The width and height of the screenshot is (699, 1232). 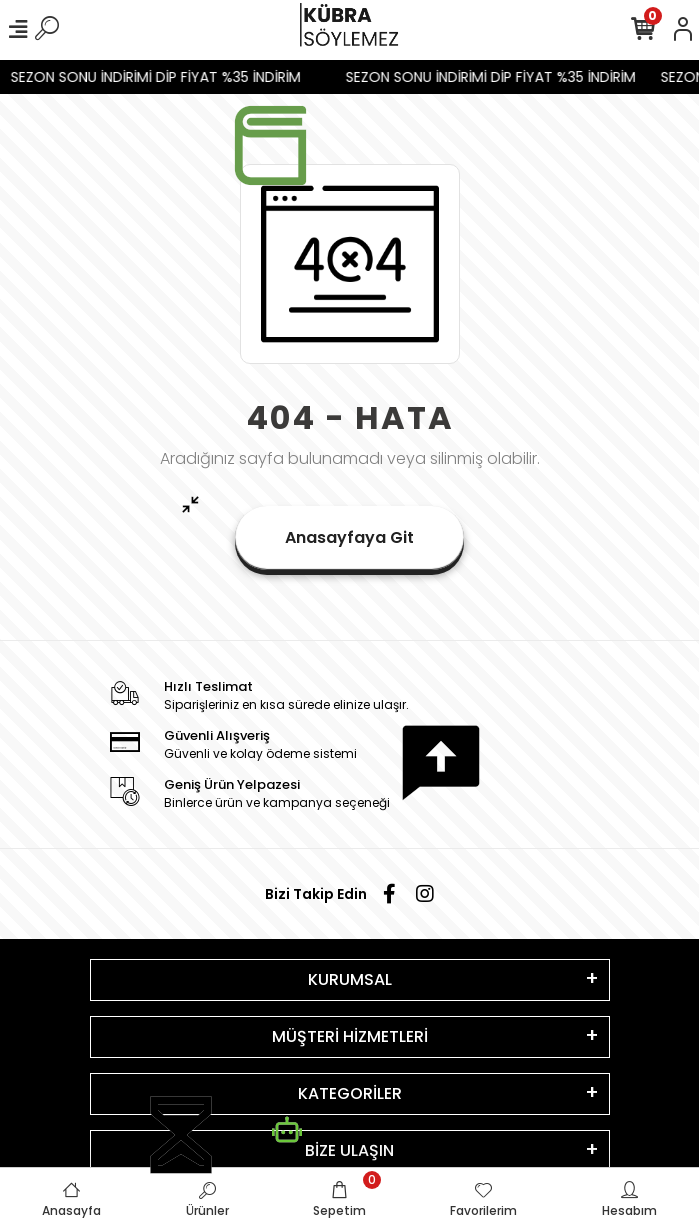 I want to click on open library or book collection, so click(x=270, y=145).